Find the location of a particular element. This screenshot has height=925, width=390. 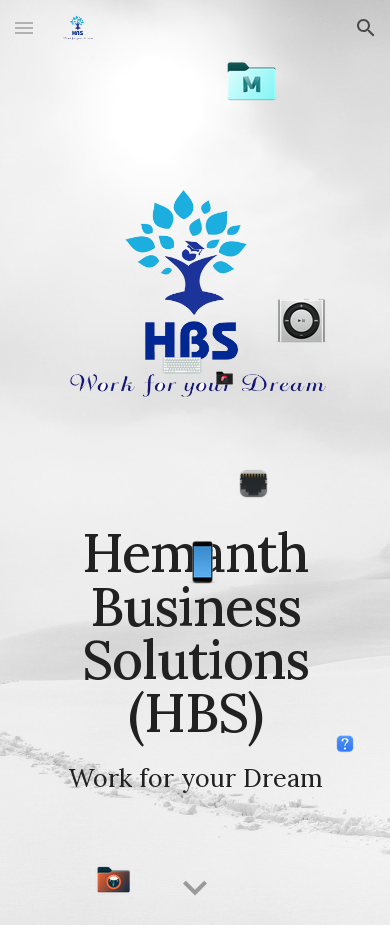

access help and support documentation is located at coordinates (345, 744).